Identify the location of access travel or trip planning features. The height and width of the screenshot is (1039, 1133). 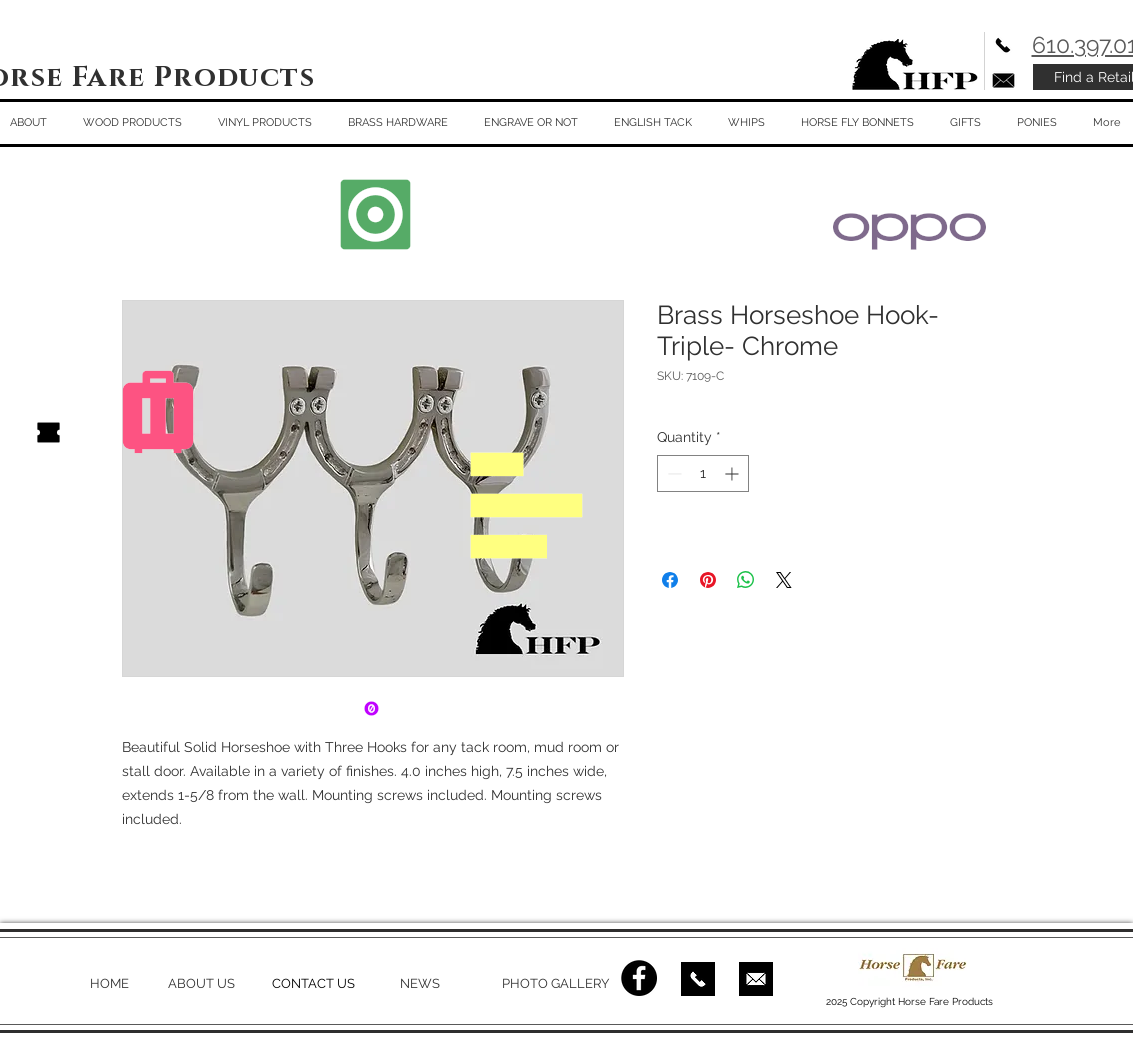
(158, 410).